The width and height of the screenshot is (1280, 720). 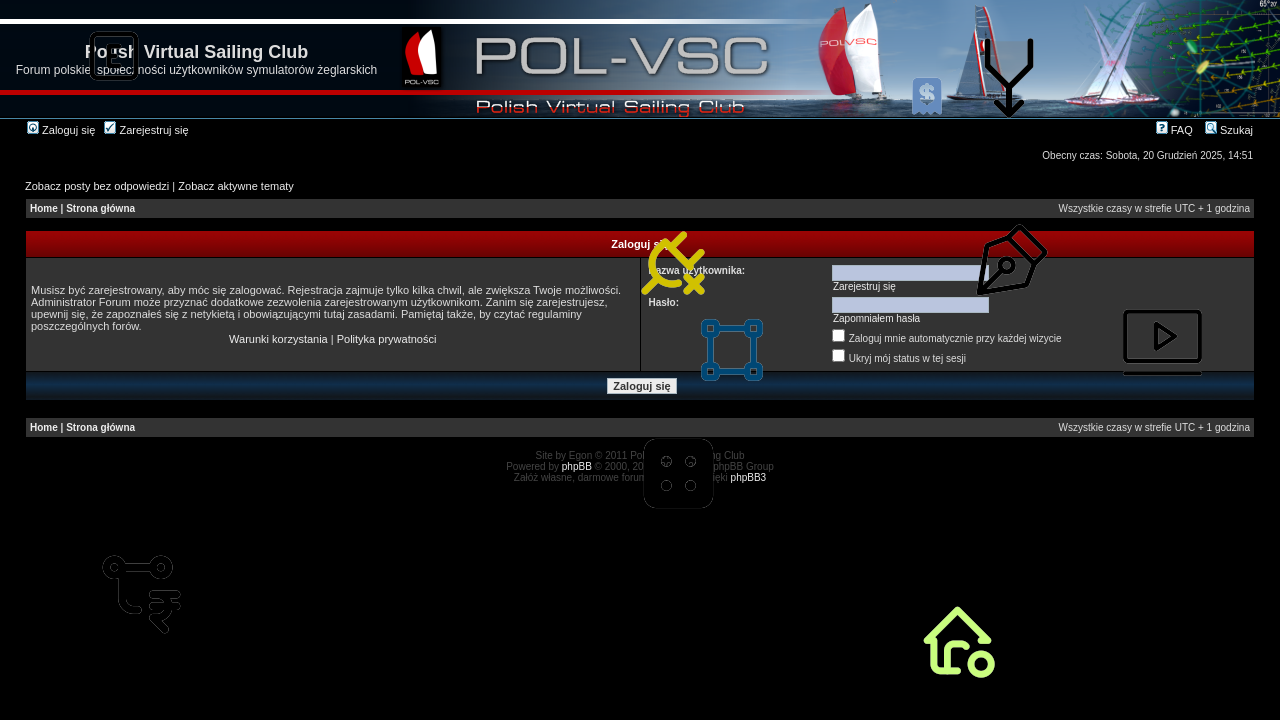 What do you see at coordinates (678, 473) in the screenshot?
I see `randomize or shuffle content` at bounding box center [678, 473].